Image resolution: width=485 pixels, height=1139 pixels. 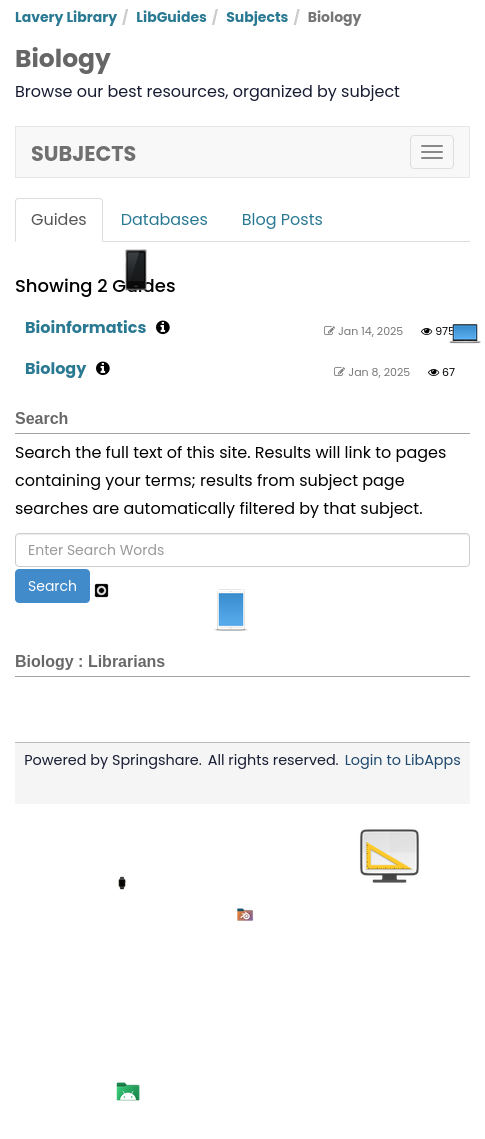 What do you see at coordinates (136, 270) in the screenshot?
I see `iPod nano device in space gray` at bounding box center [136, 270].